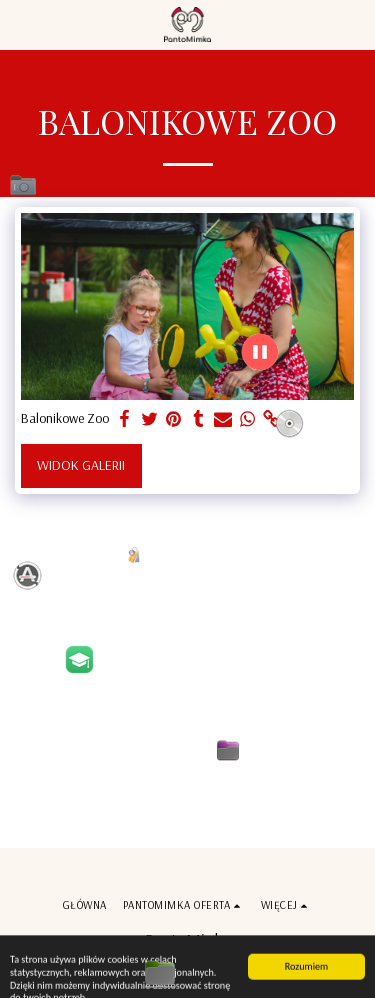 Image resolution: width=375 pixels, height=998 pixels. I want to click on drop files here to move them into this folder, so click(228, 750).